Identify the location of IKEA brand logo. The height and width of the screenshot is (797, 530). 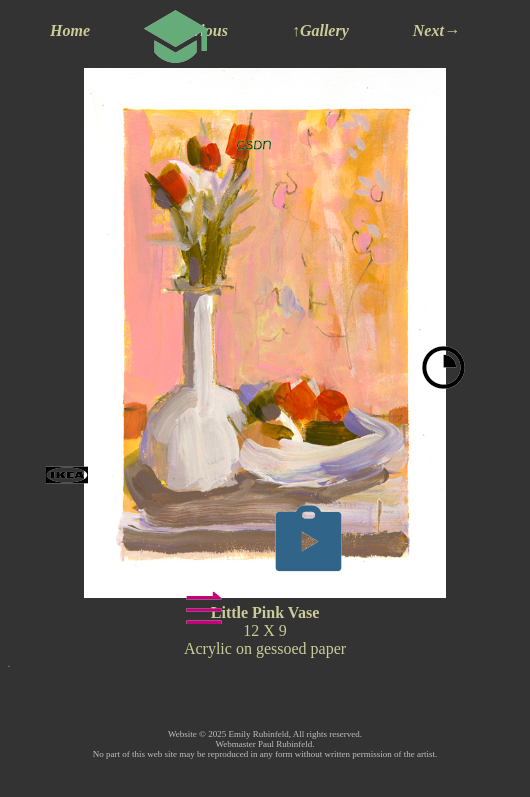
(67, 475).